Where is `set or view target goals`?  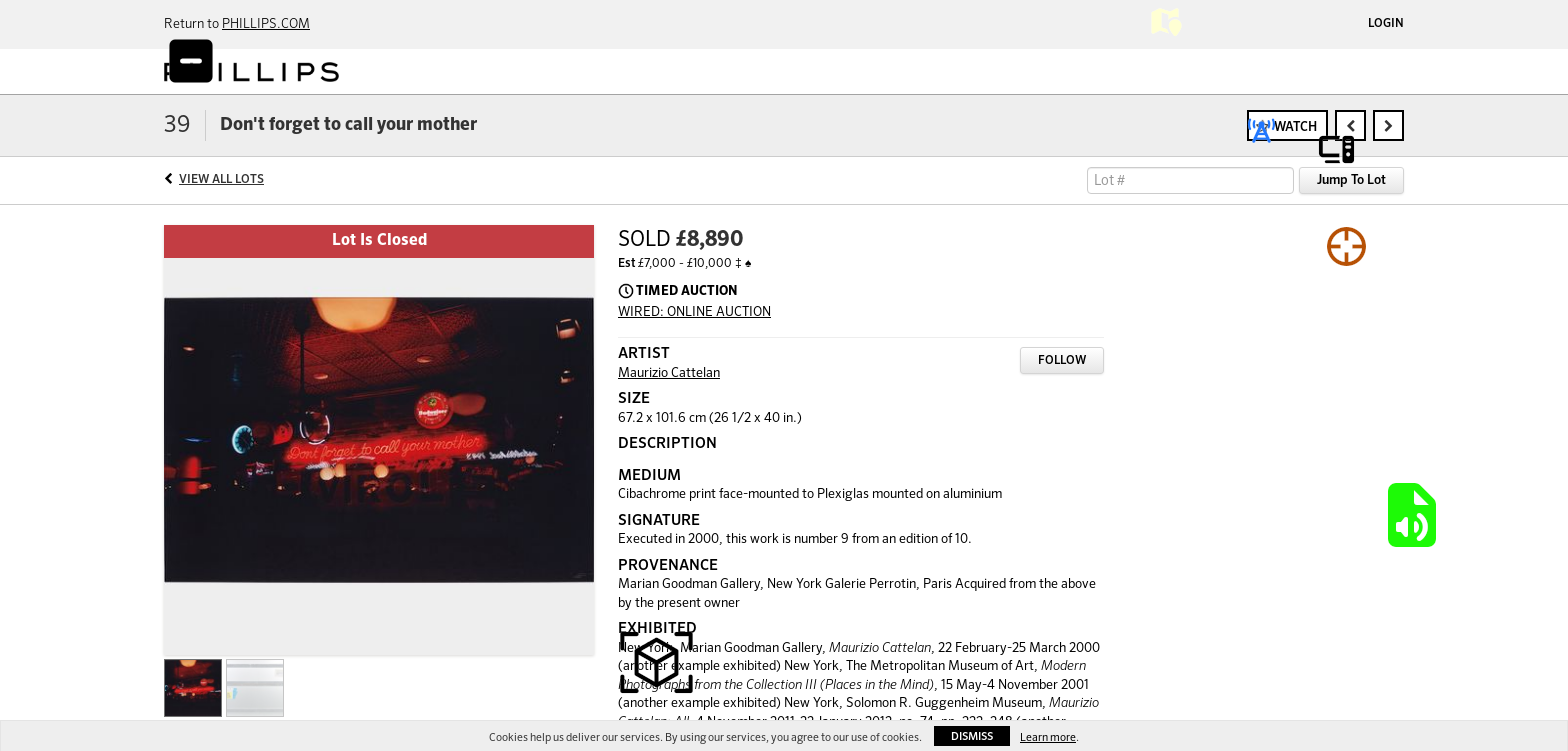 set or view target goals is located at coordinates (1346, 246).